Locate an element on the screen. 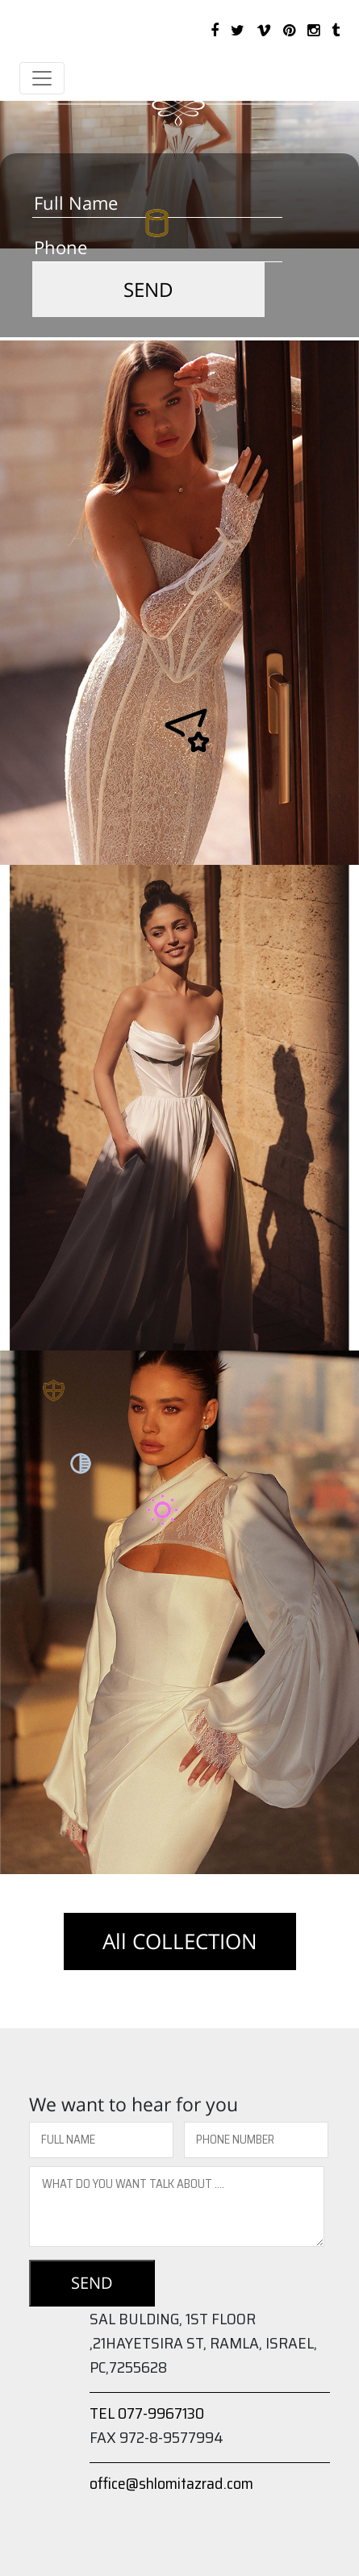 The width and height of the screenshot is (359, 2576). privacy or security settings with multiple protection layers is located at coordinates (53, 1390).